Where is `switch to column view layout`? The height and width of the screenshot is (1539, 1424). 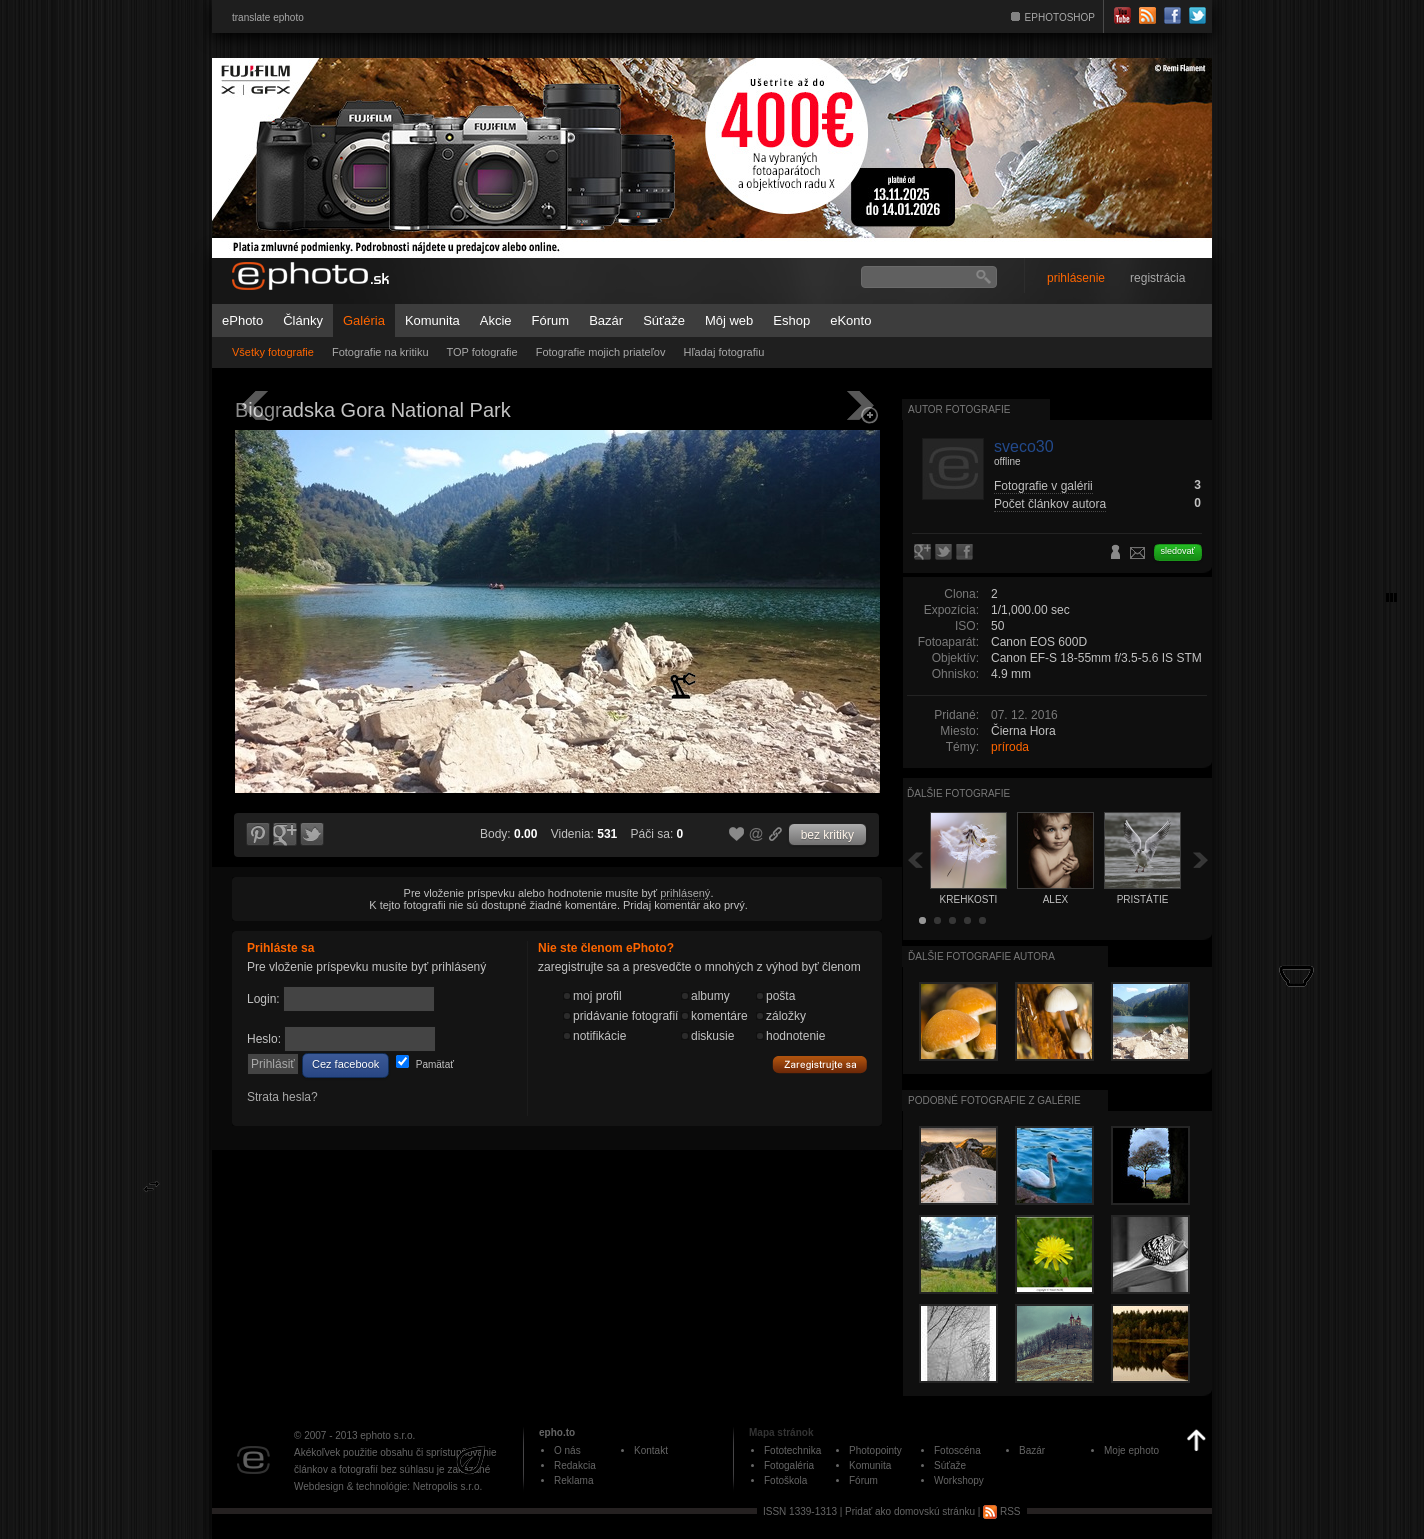
switch to column view layout is located at coordinates (1391, 598).